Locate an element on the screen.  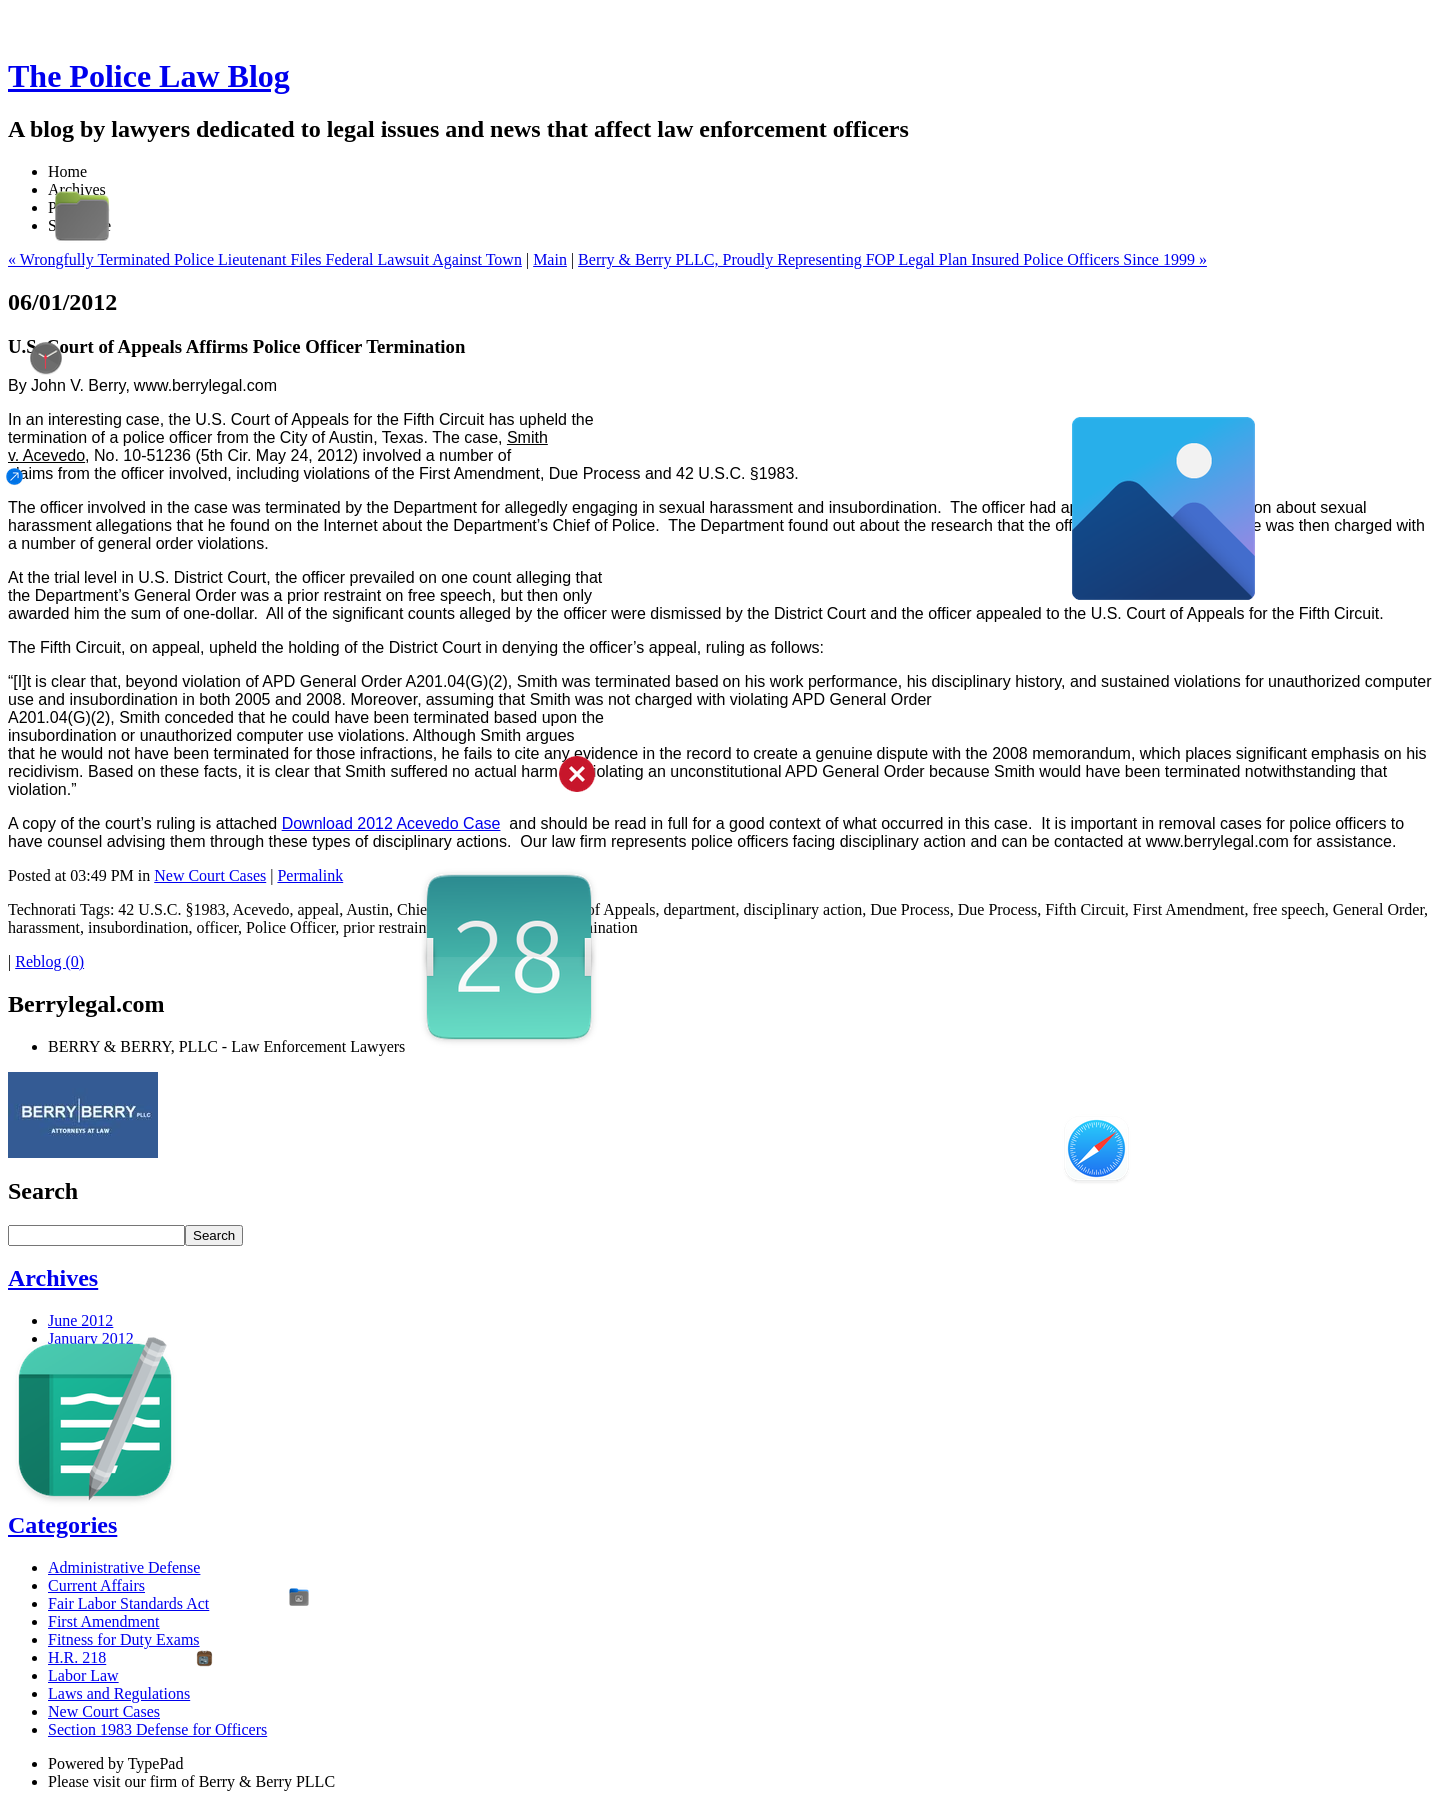
open the pictures folder is located at coordinates (299, 1597).